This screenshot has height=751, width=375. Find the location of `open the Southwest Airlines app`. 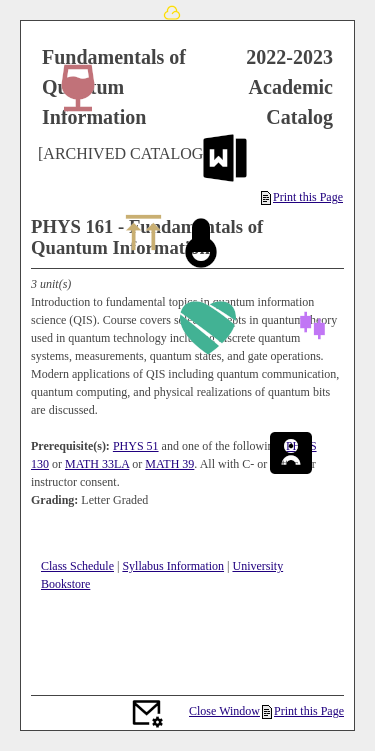

open the Southwest Airlines app is located at coordinates (208, 328).